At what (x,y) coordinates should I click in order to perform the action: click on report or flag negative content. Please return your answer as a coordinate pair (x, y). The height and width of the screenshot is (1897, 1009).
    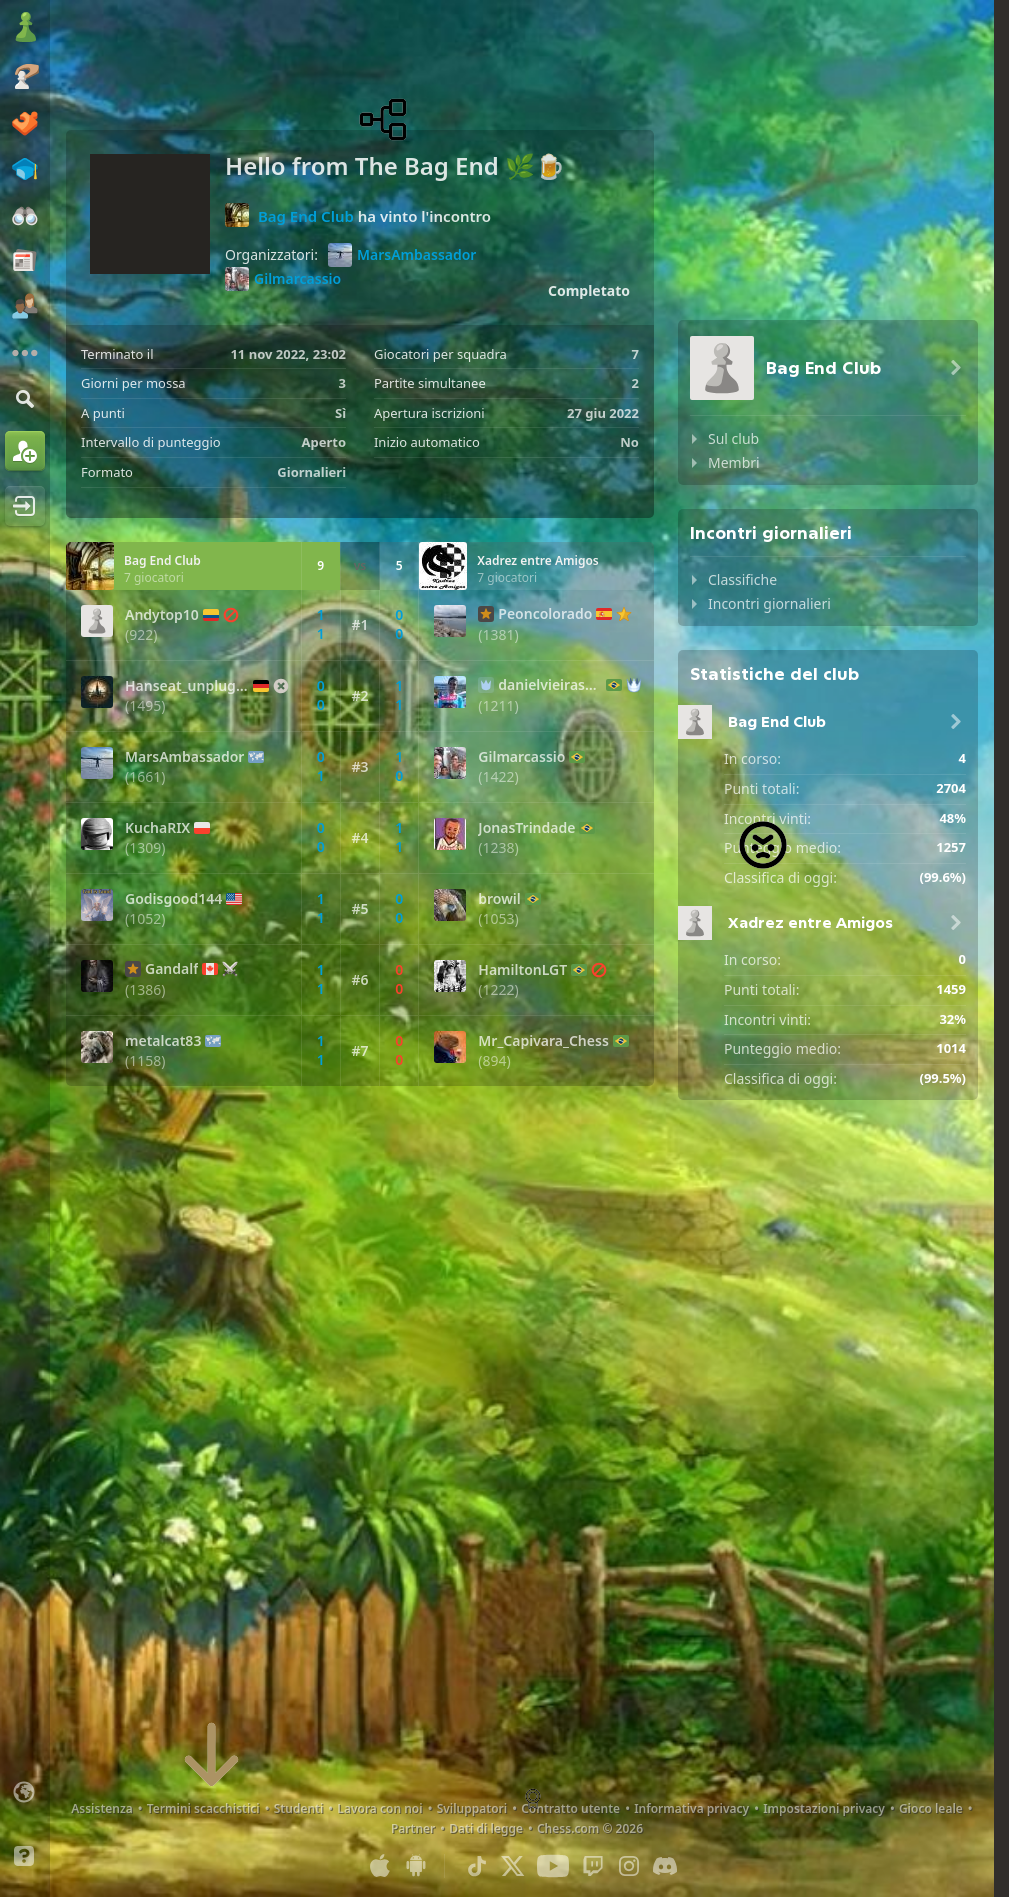
    Looking at the image, I should click on (763, 845).